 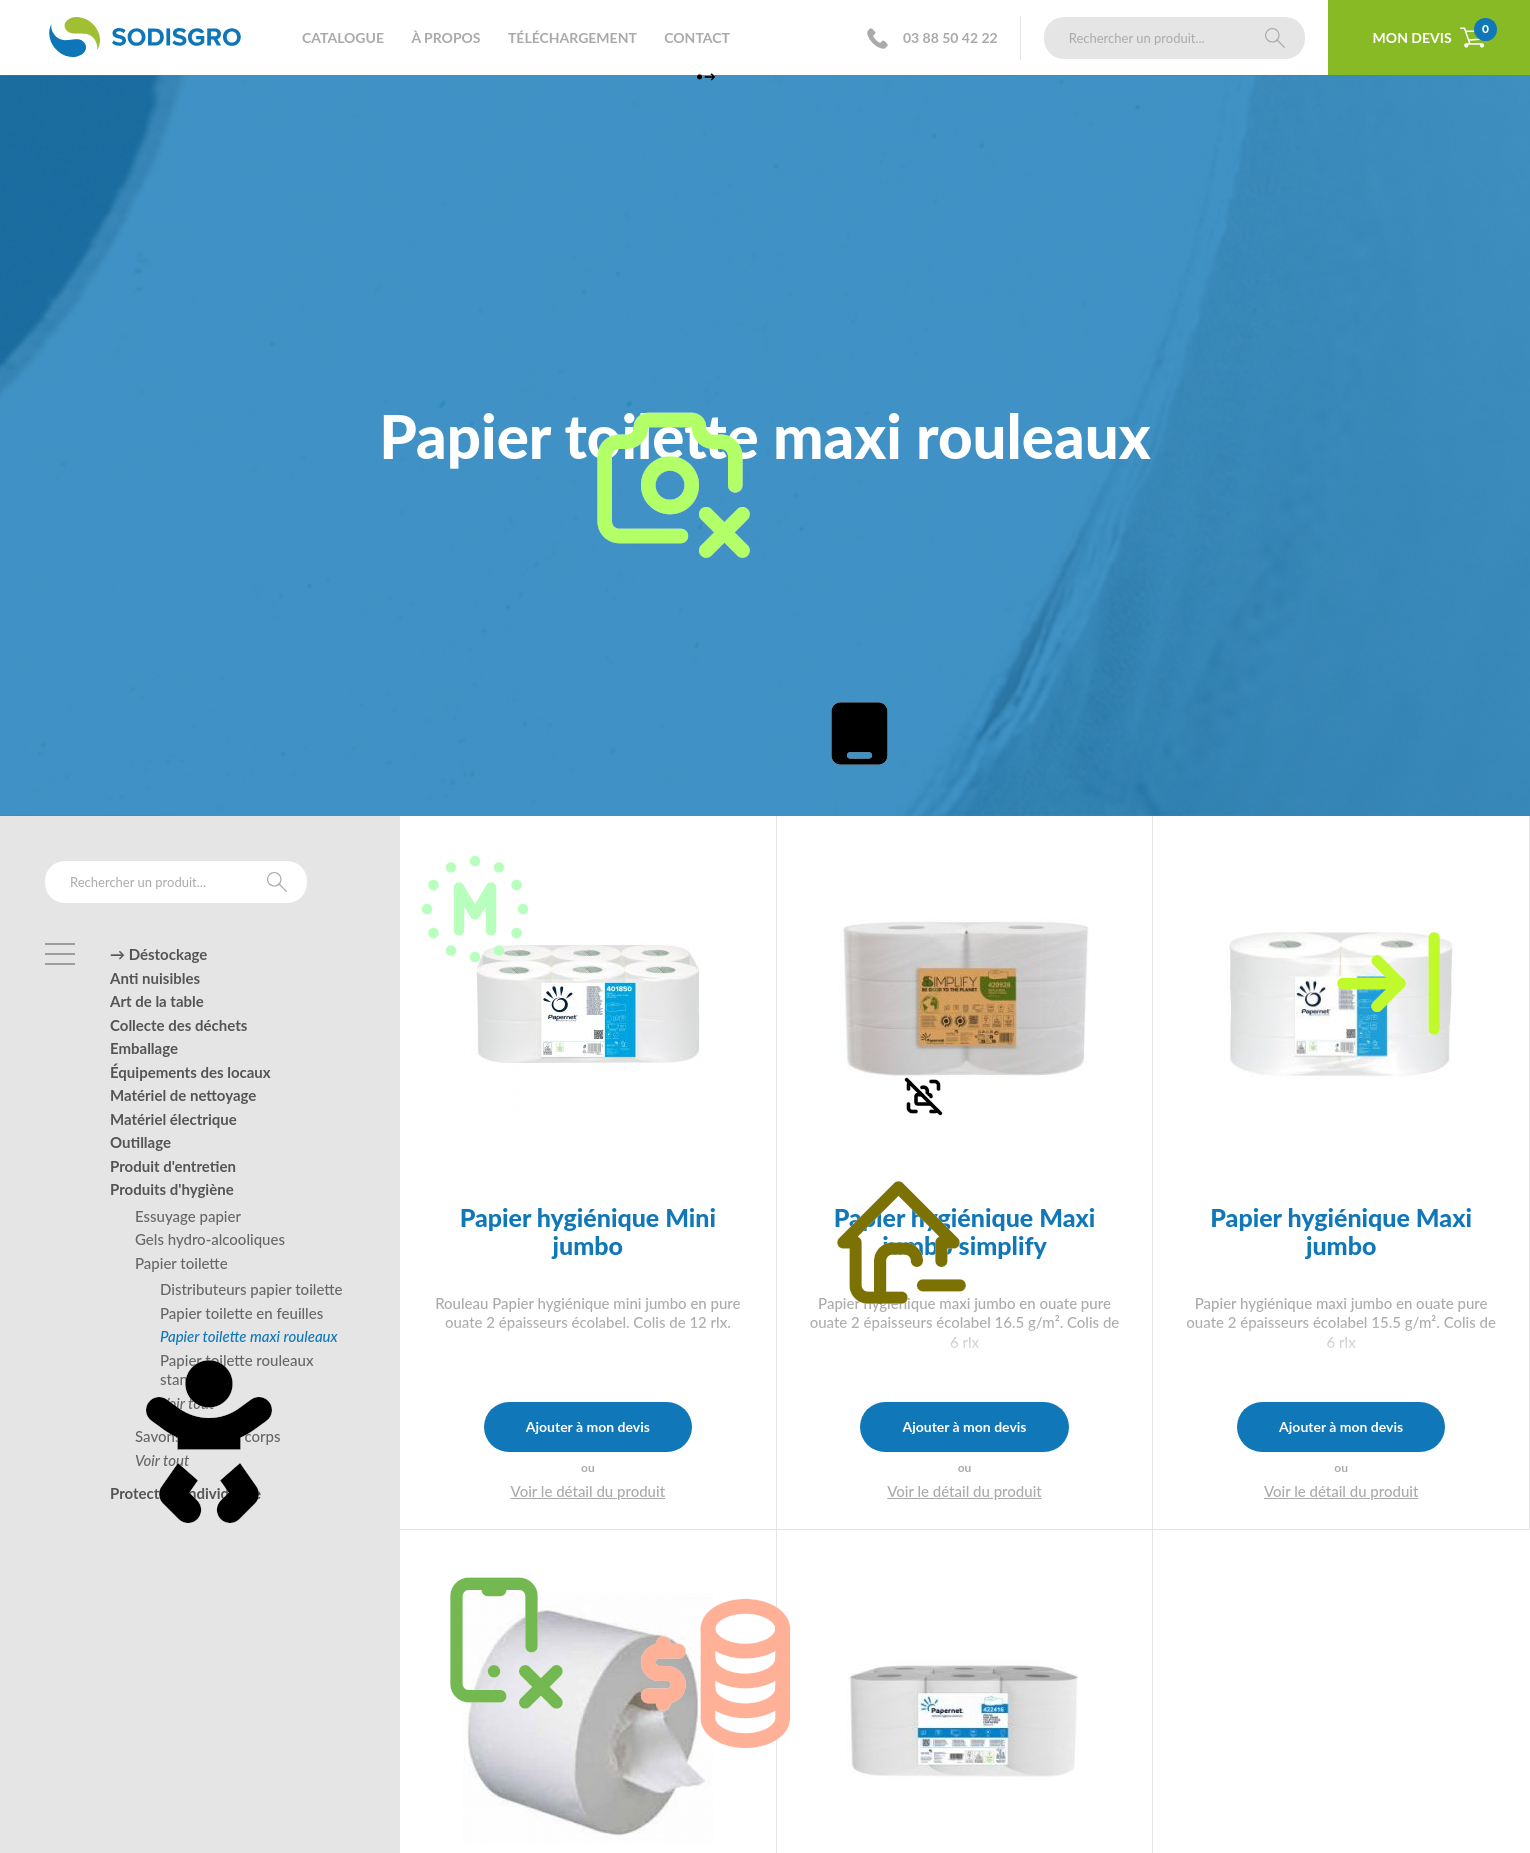 I want to click on view on tablet device, so click(x=859, y=733).